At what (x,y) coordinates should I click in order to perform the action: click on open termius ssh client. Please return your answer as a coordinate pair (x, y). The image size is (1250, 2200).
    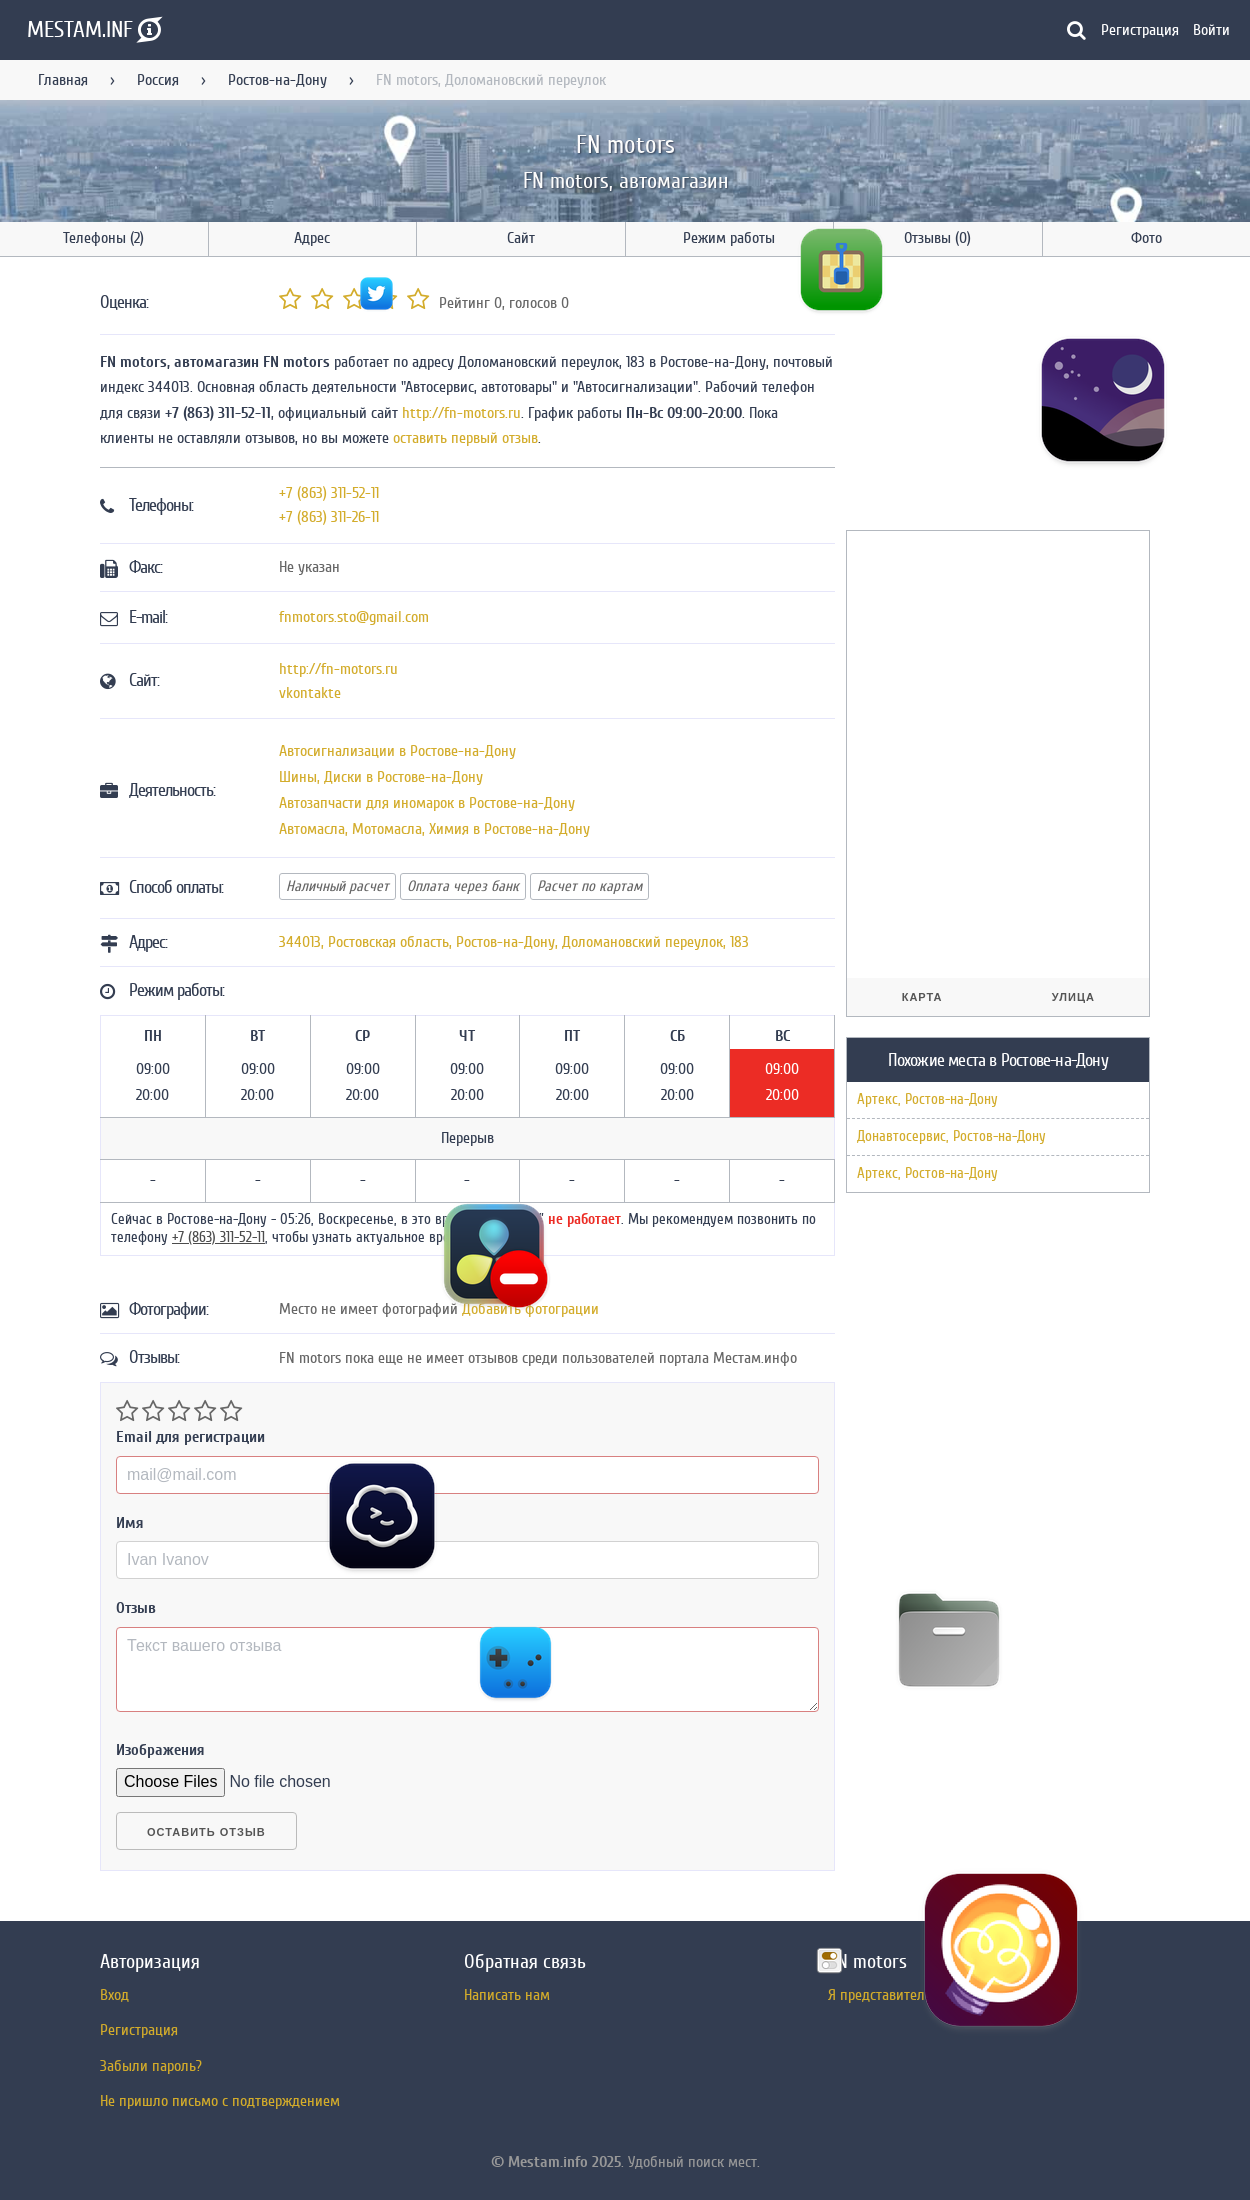
    Looking at the image, I should click on (382, 1516).